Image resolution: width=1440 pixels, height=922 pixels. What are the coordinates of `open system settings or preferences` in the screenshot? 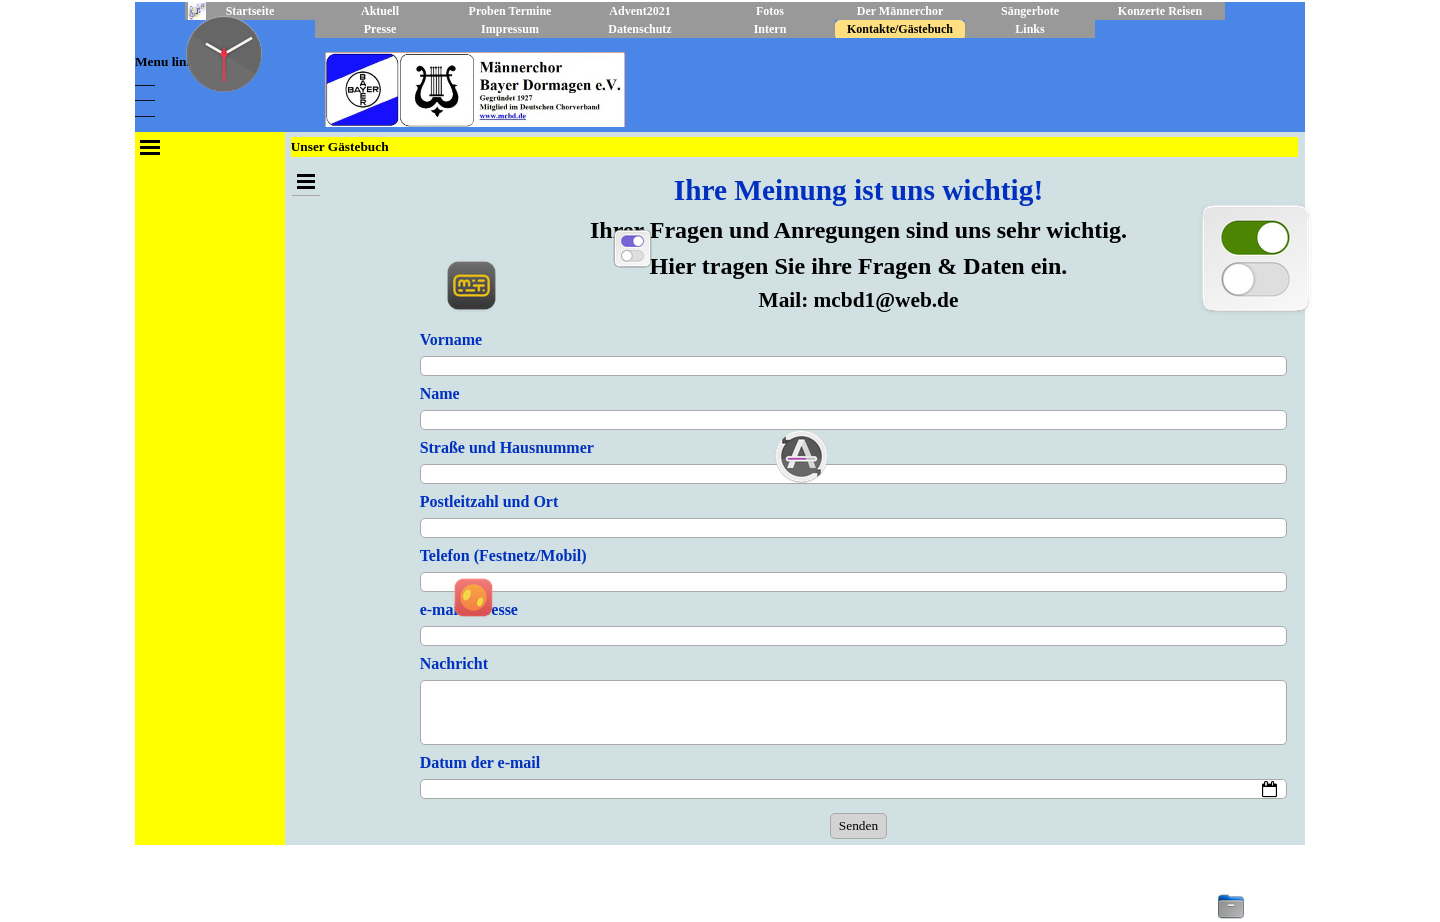 It's located at (1255, 258).